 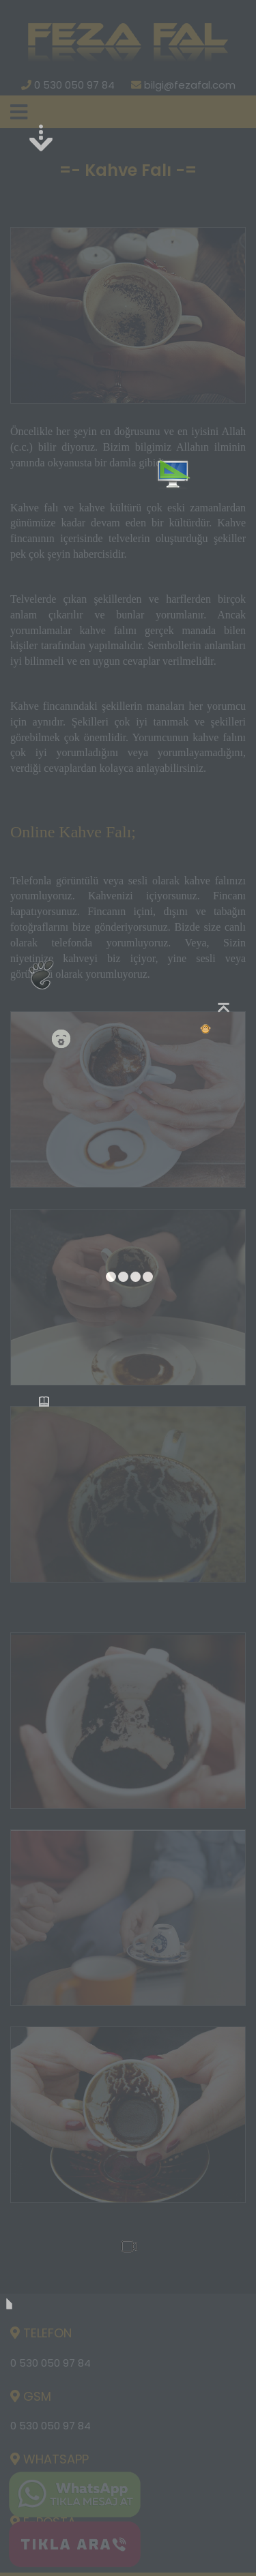 What do you see at coordinates (61, 1038) in the screenshot?
I see `send a kiss or affectionate reaction` at bounding box center [61, 1038].